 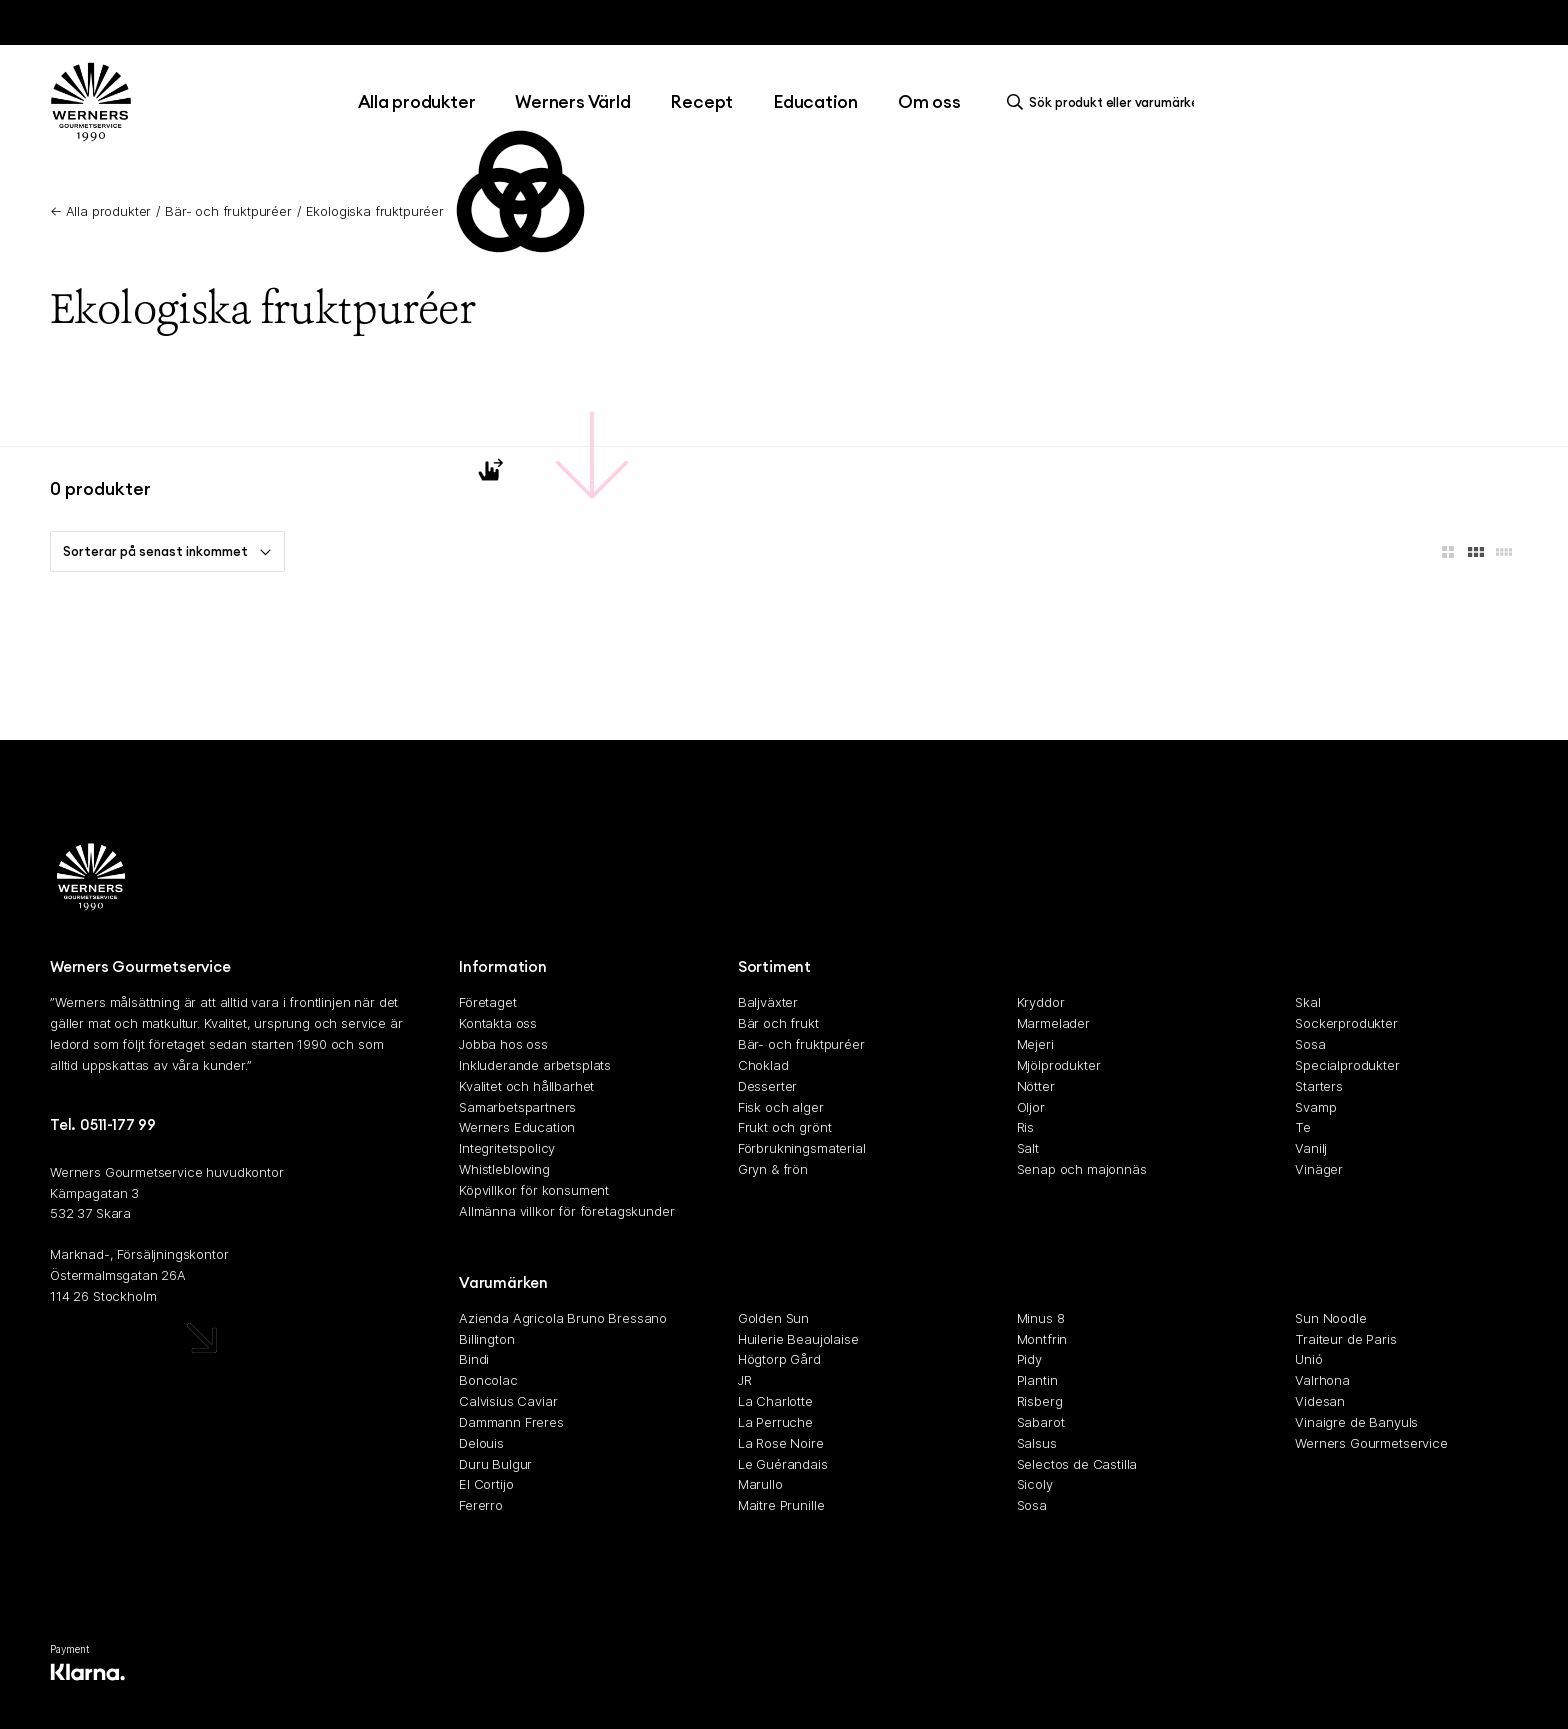 I want to click on indicates overlapping or shared elements between three sets, so click(x=520, y=193).